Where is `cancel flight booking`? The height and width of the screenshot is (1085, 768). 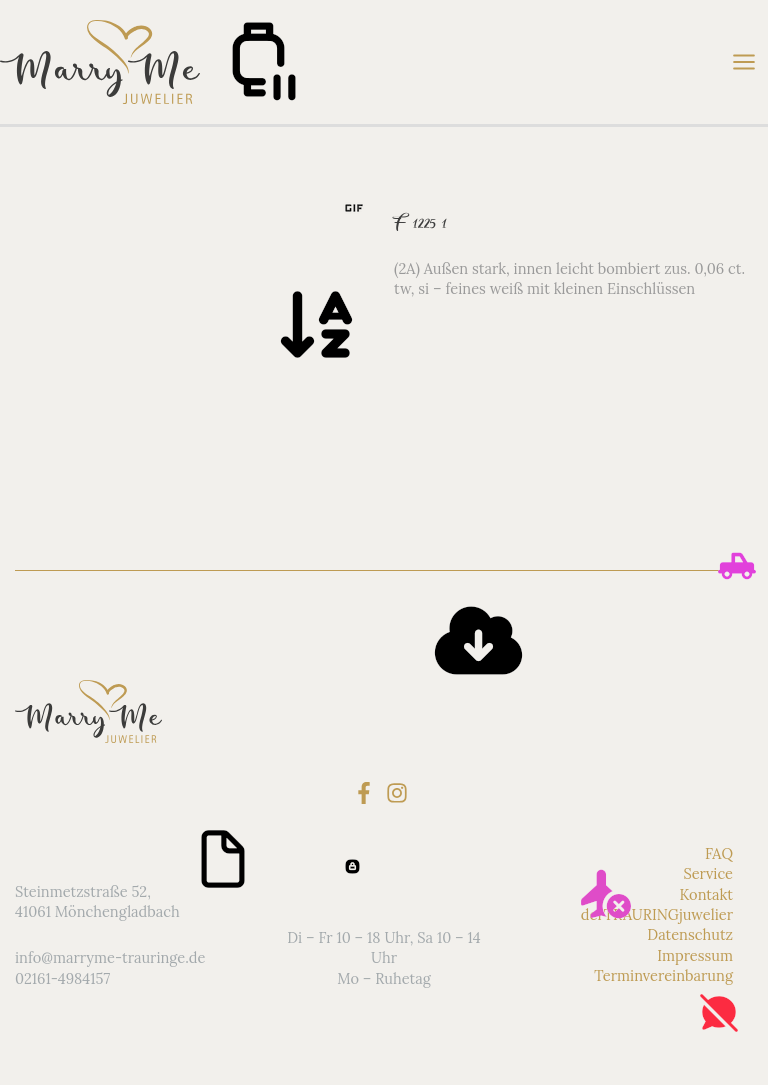
cancel flight booking is located at coordinates (604, 894).